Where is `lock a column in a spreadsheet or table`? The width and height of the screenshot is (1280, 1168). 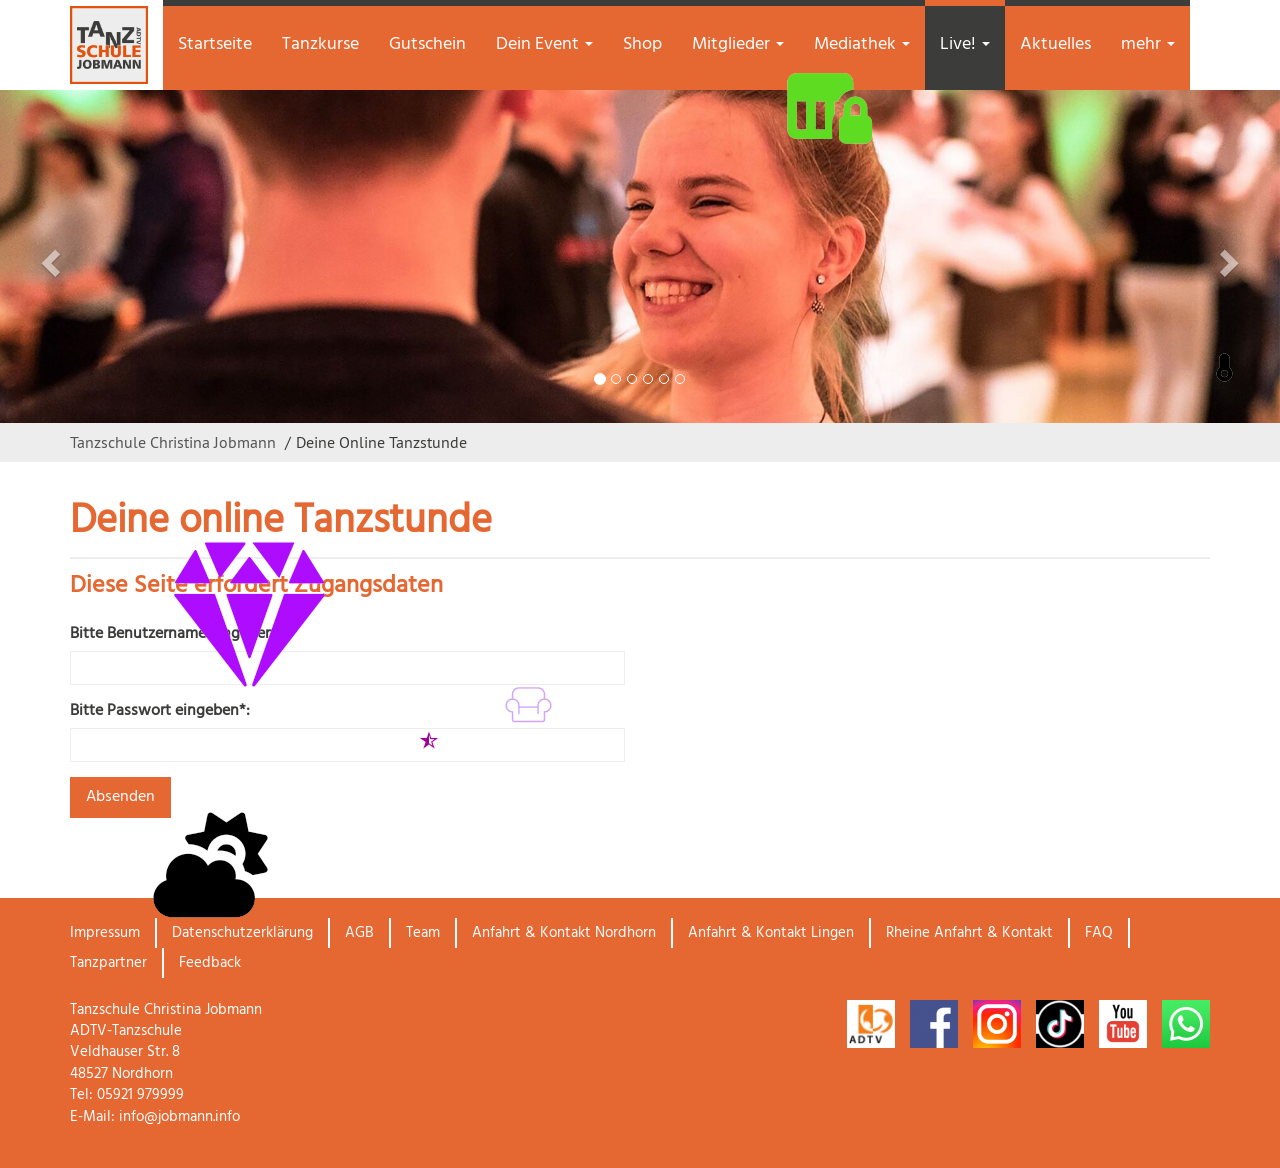
lock a column in a spreadsheet or table is located at coordinates (825, 106).